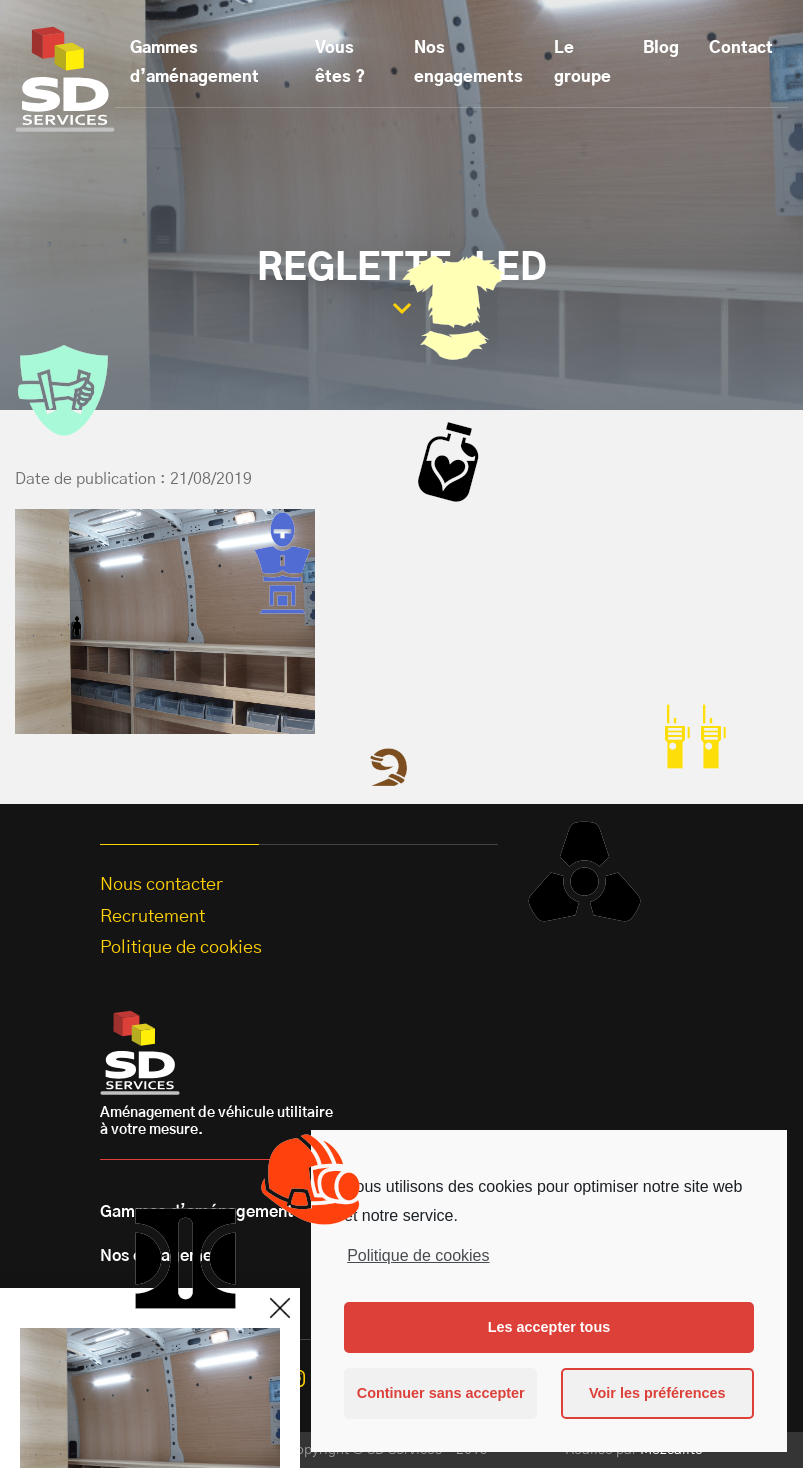  Describe the element at coordinates (310, 1179) in the screenshot. I see `mining or excavation activity in a game` at that location.